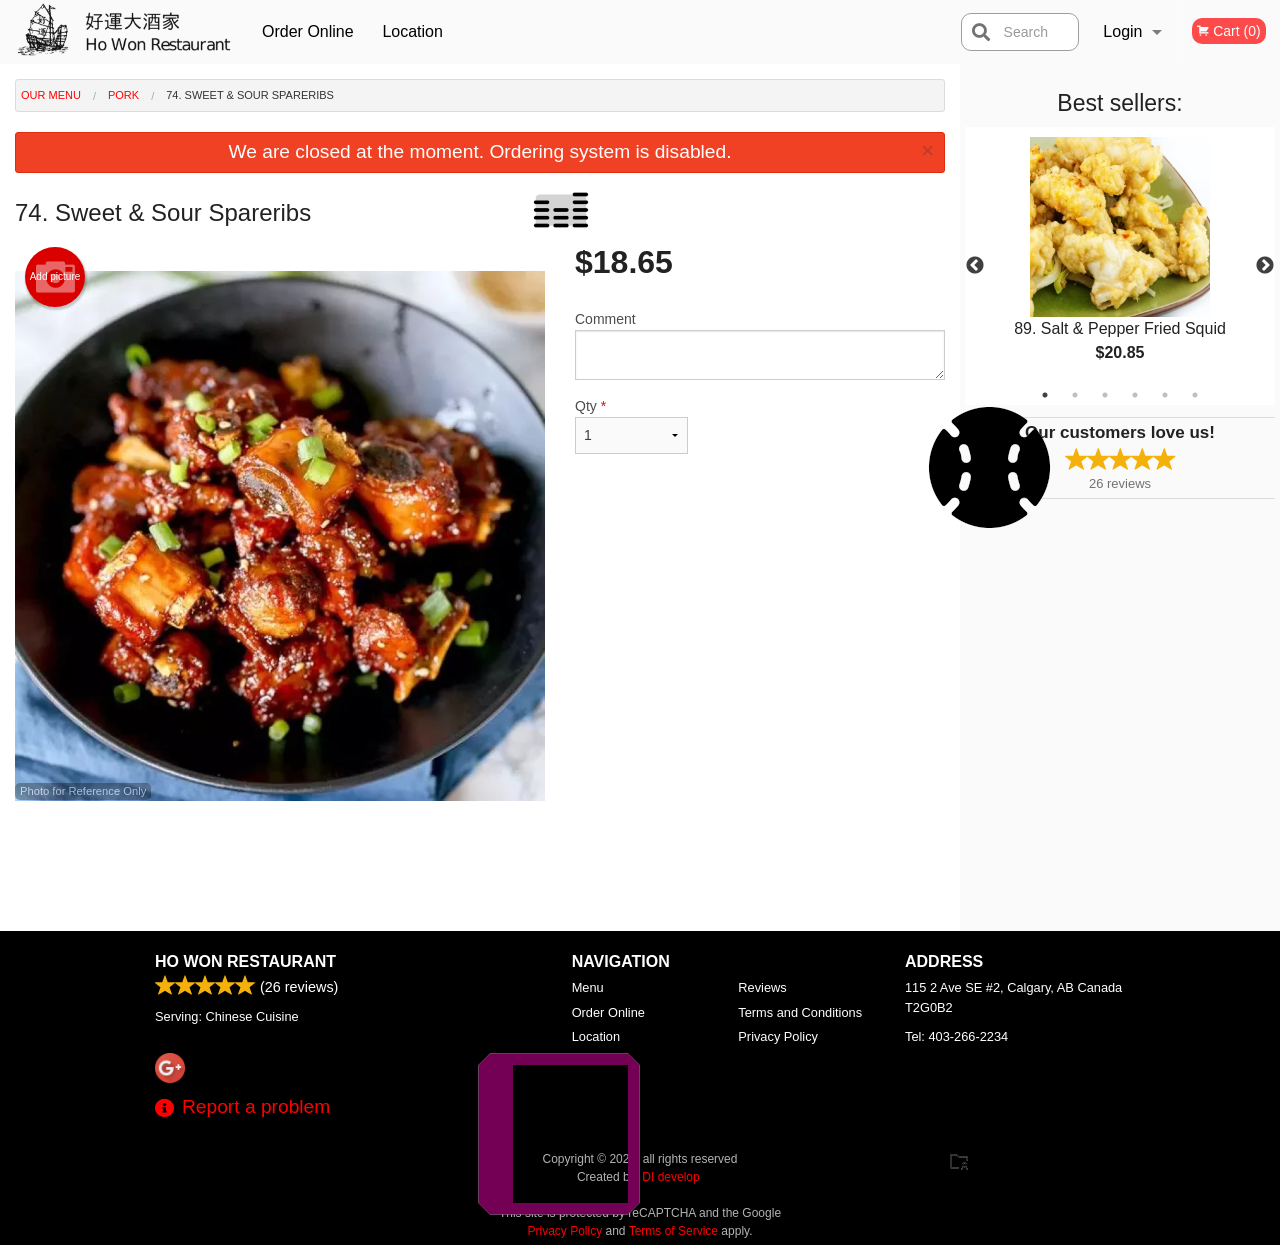  I want to click on view baseball scores or stats, so click(989, 467).